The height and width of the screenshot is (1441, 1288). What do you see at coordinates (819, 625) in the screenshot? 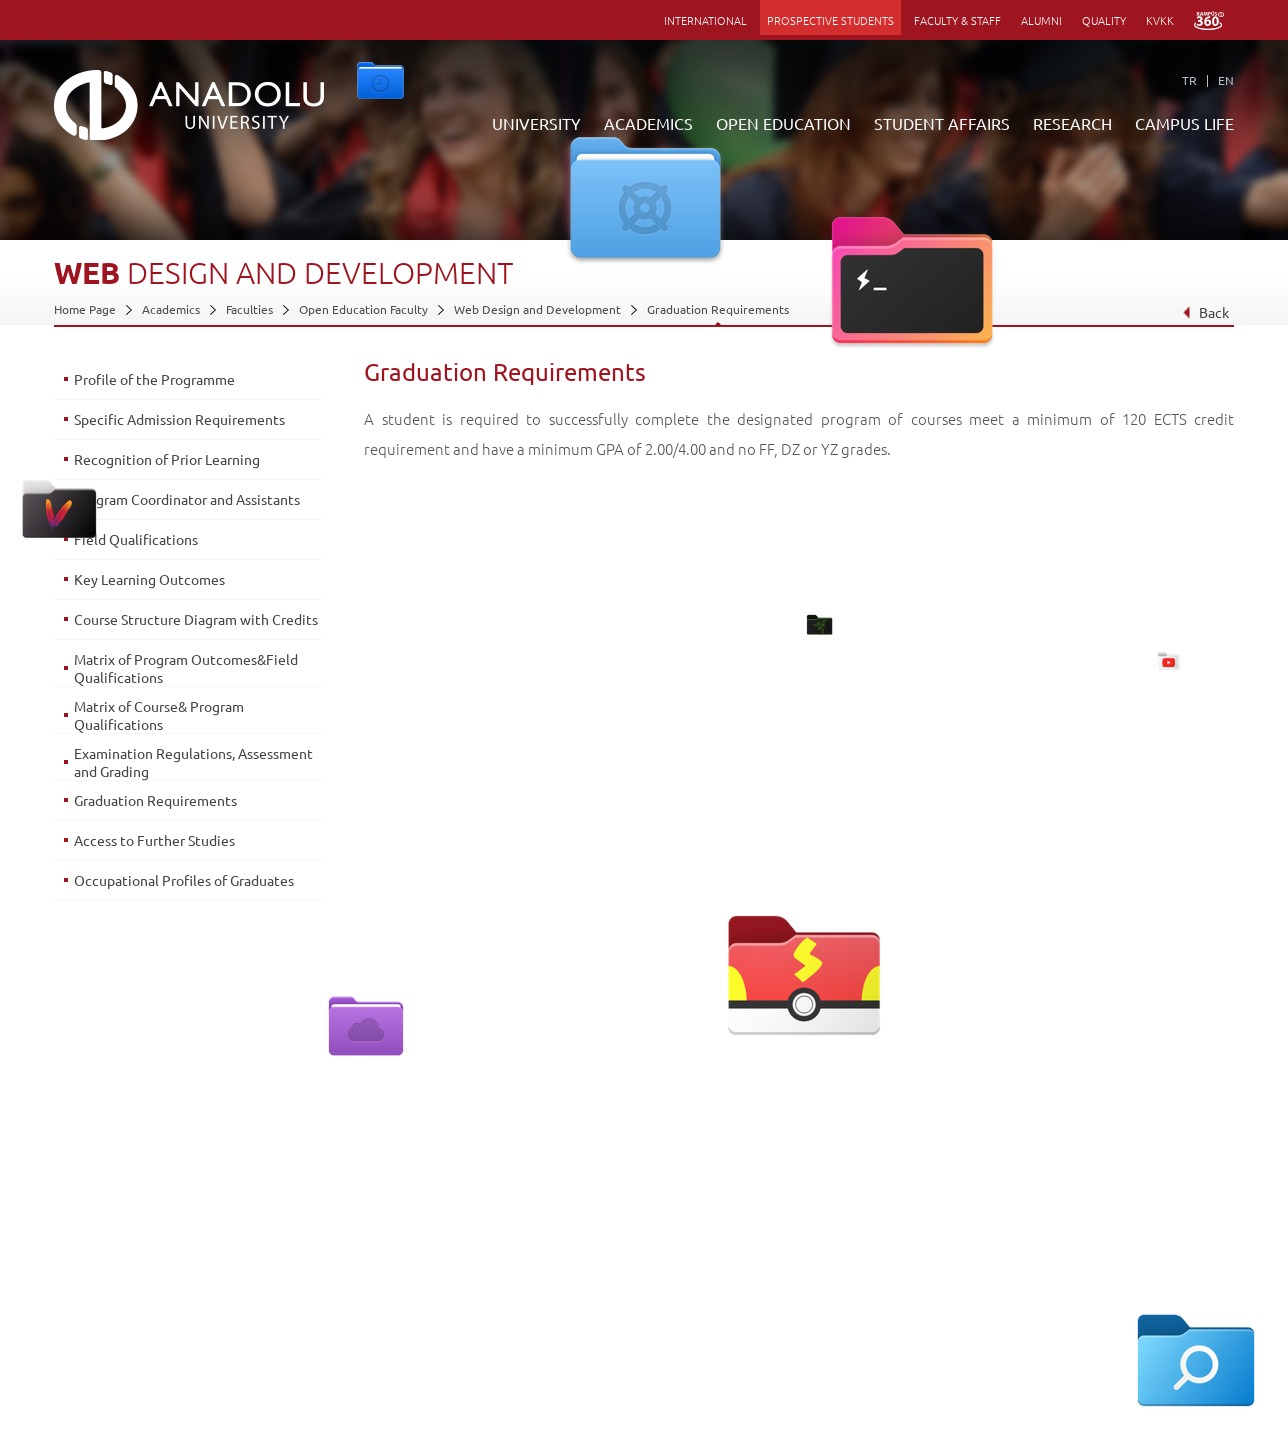
I see `open razer gaming software folder` at bounding box center [819, 625].